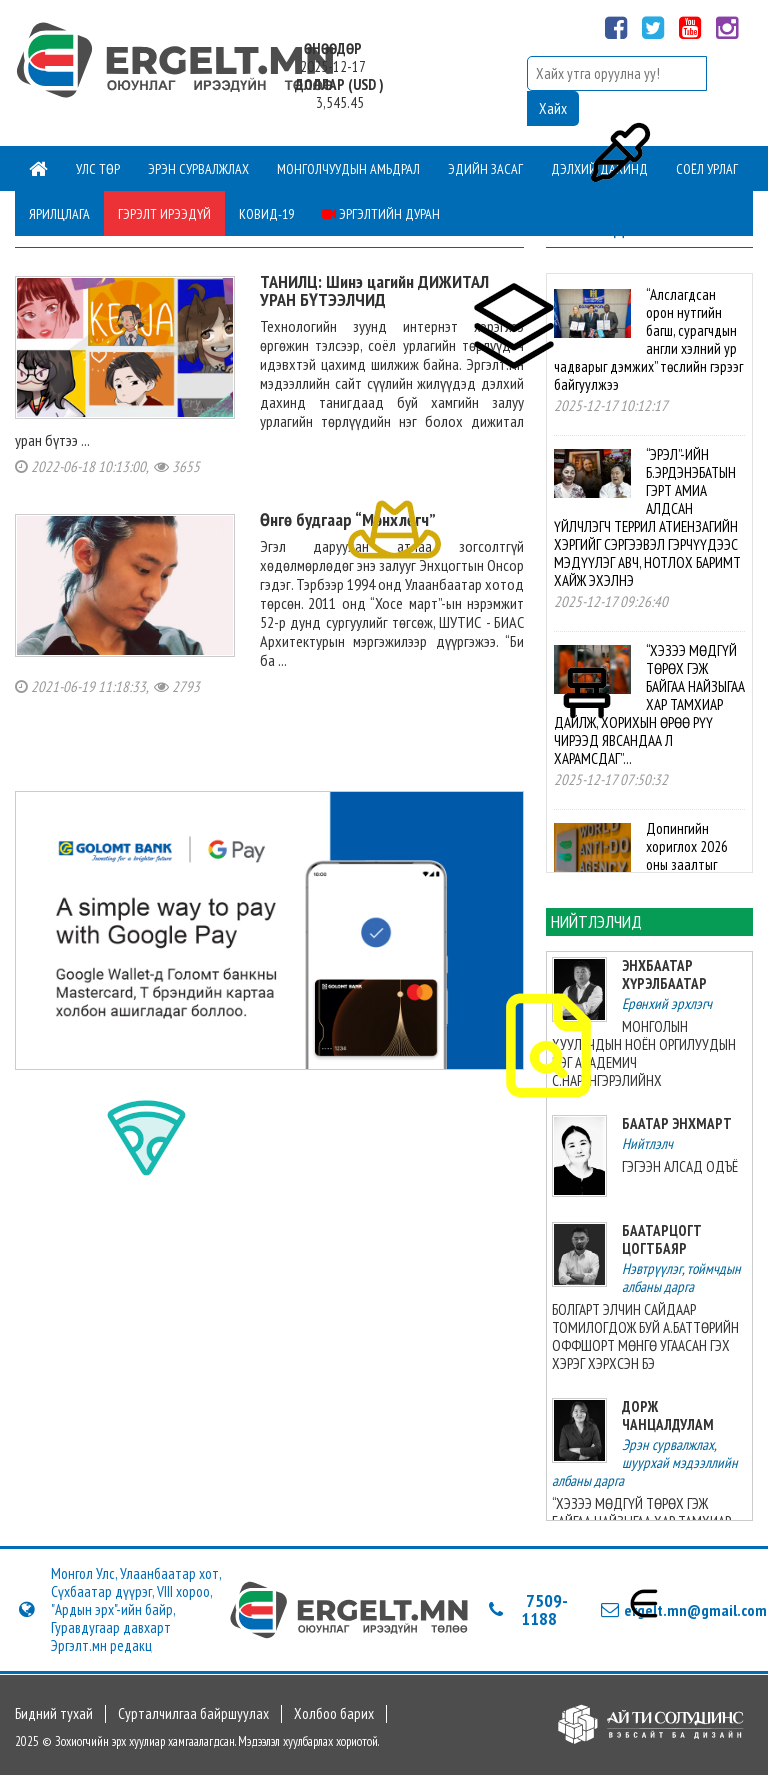  I want to click on browse food delivery options, so click(146, 1136).